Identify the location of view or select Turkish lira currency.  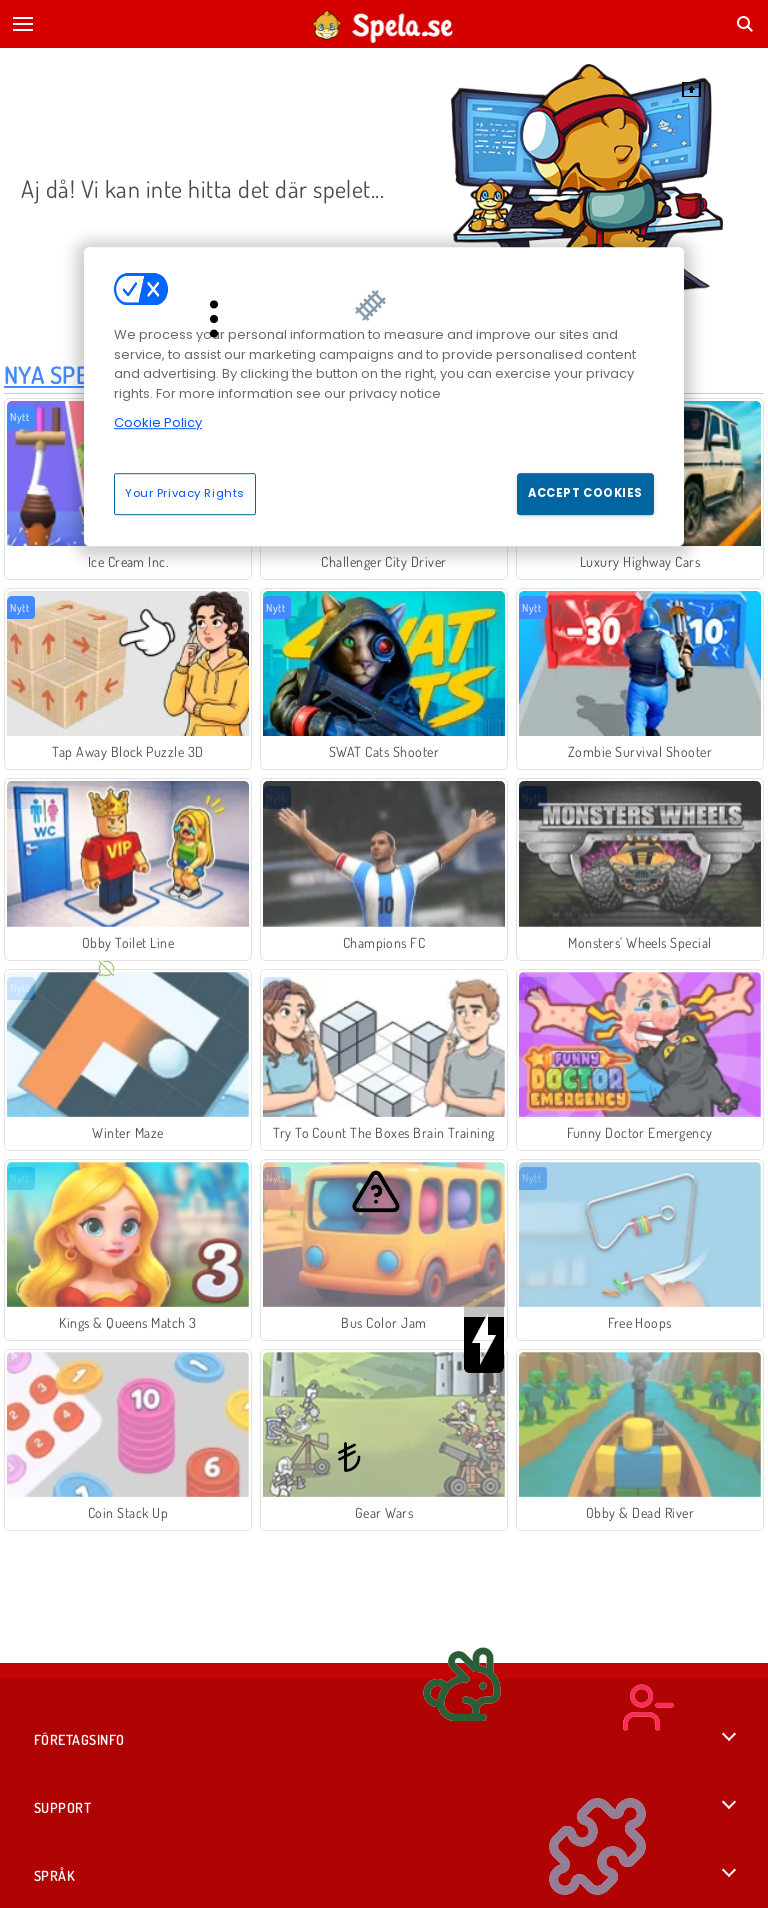
(350, 1457).